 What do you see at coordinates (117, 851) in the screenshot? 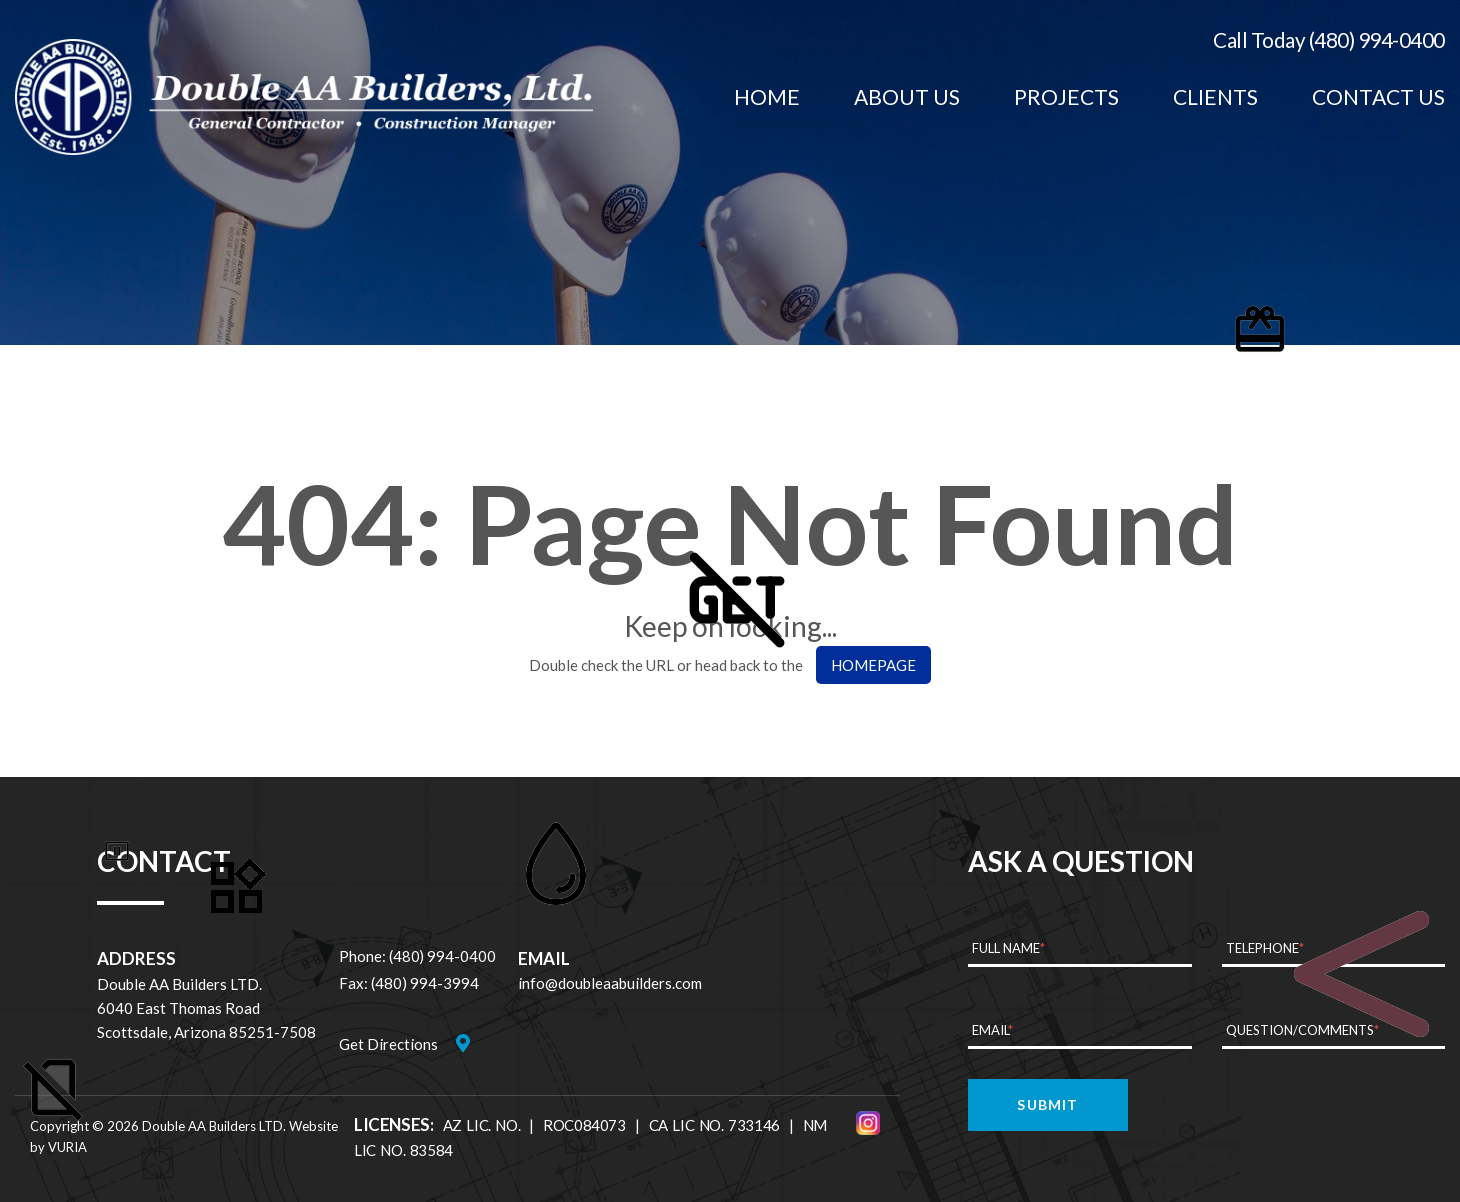
I see `pause an ongoing presentation` at bounding box center [117, 851].